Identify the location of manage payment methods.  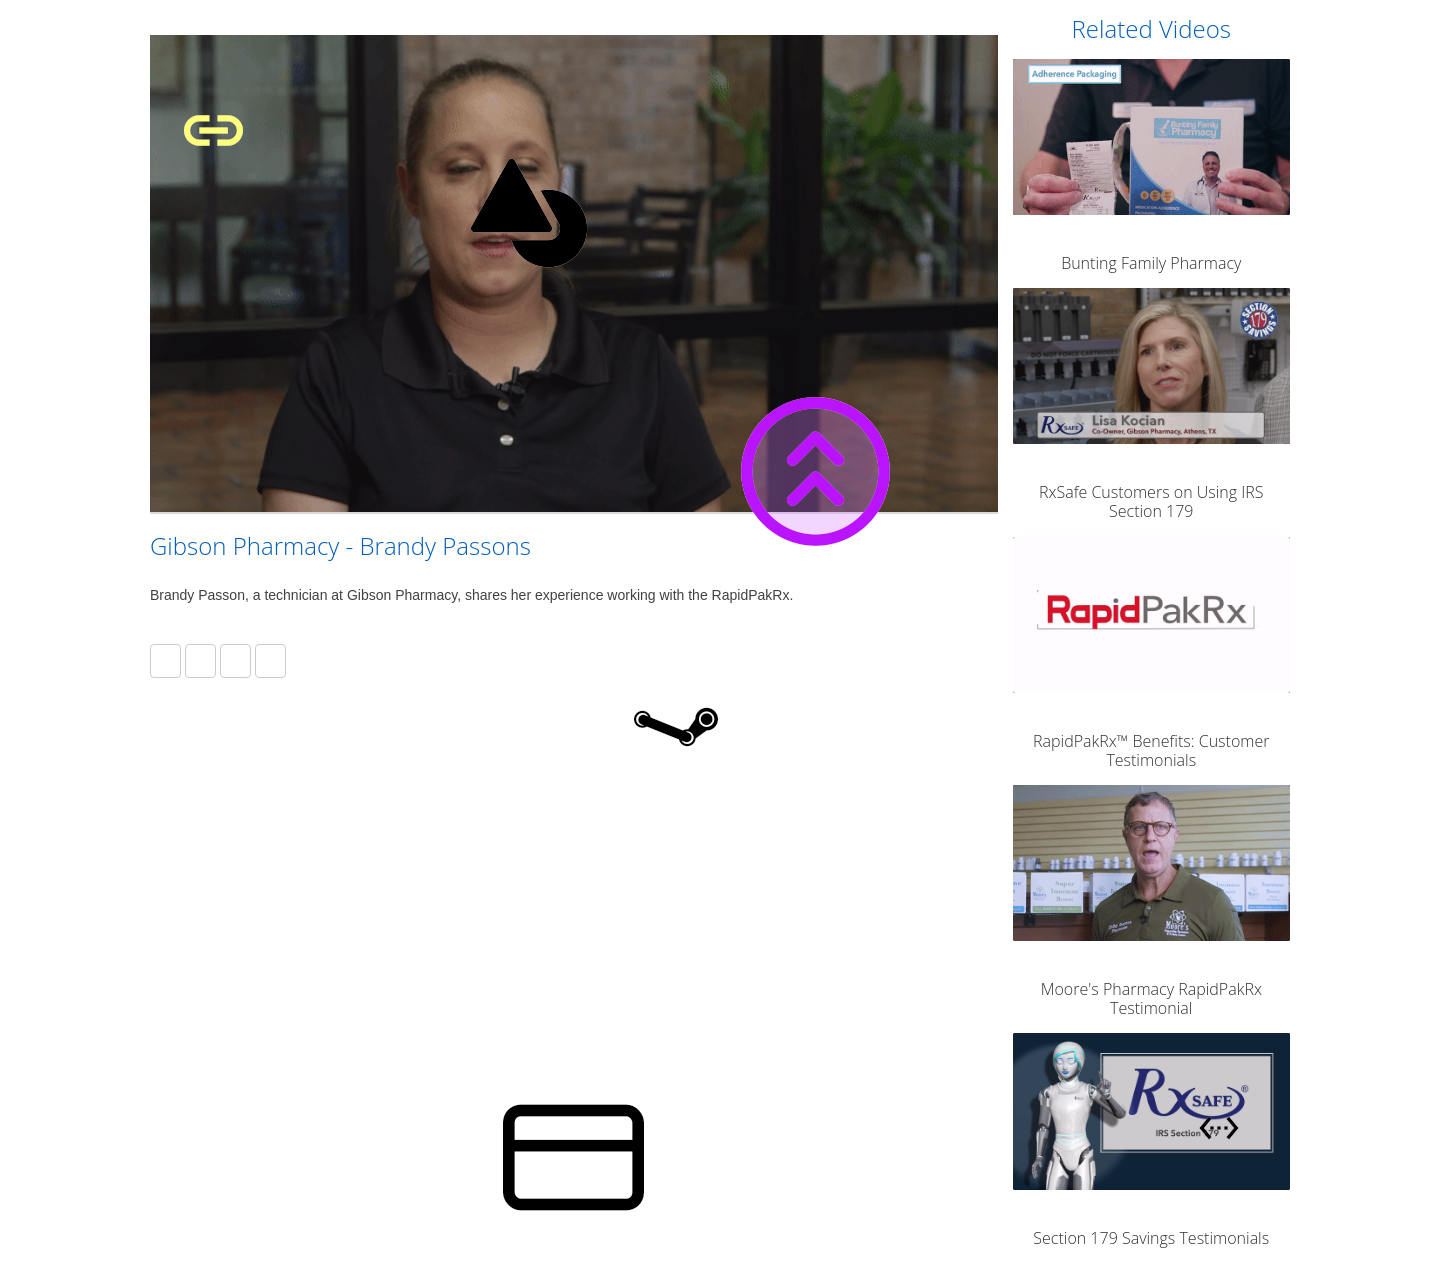
(573, 1157).